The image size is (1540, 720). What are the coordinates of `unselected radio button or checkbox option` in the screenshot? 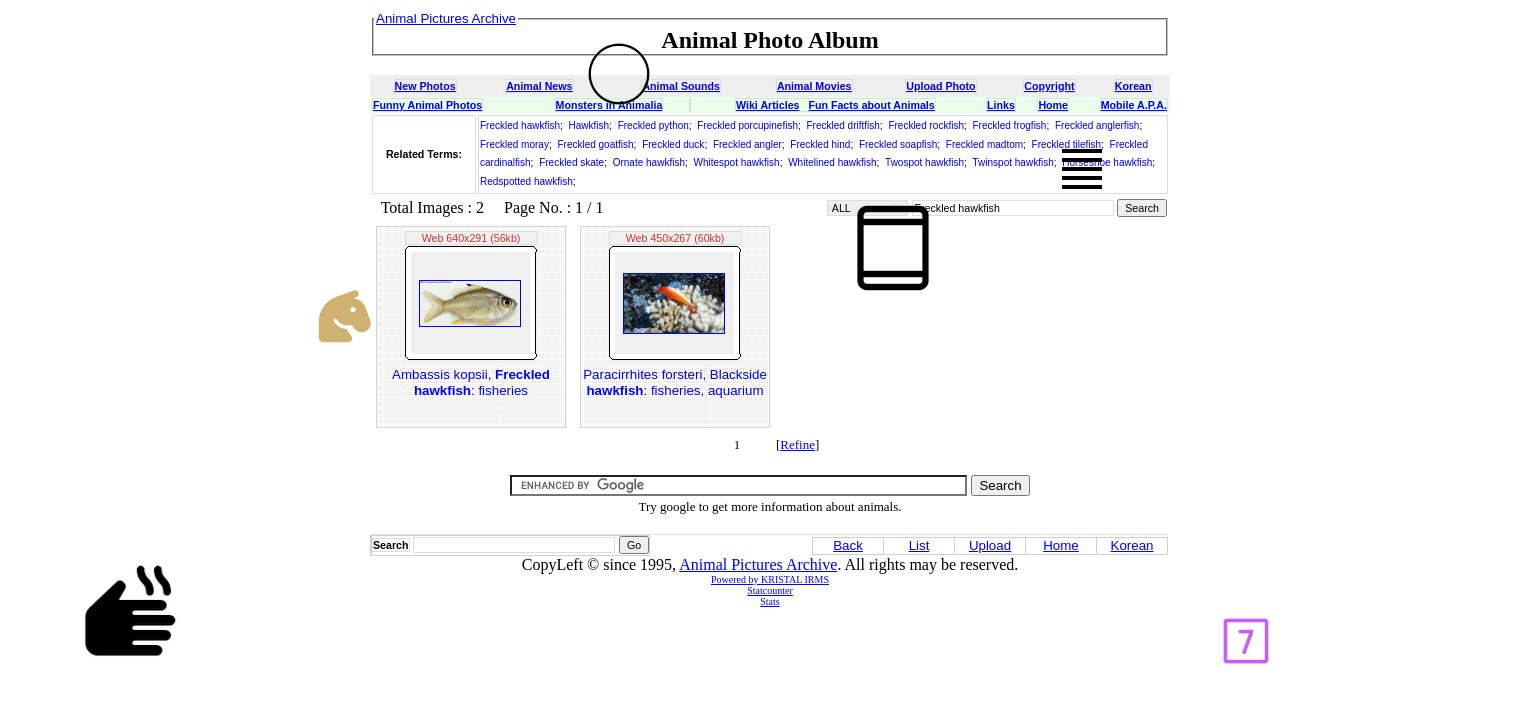 It's located at (619, 74).